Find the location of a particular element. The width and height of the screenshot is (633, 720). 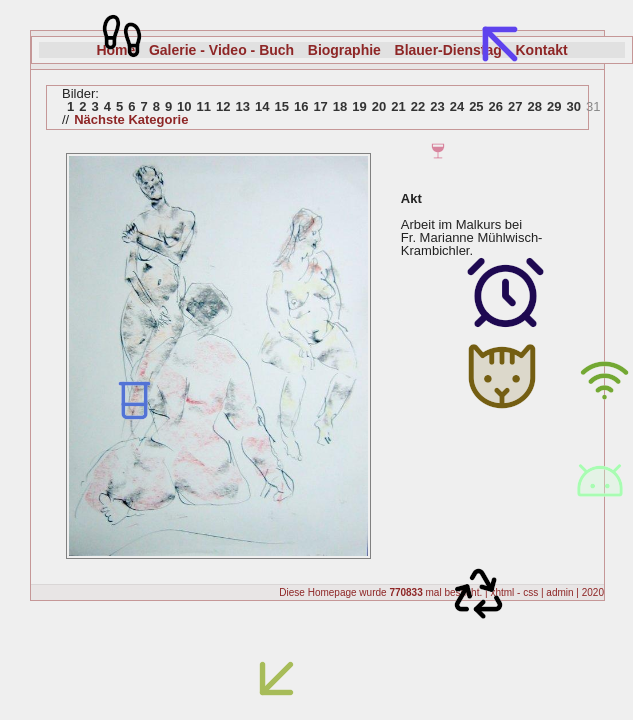

view step count or walking activity is located at coordinates (122, 36).